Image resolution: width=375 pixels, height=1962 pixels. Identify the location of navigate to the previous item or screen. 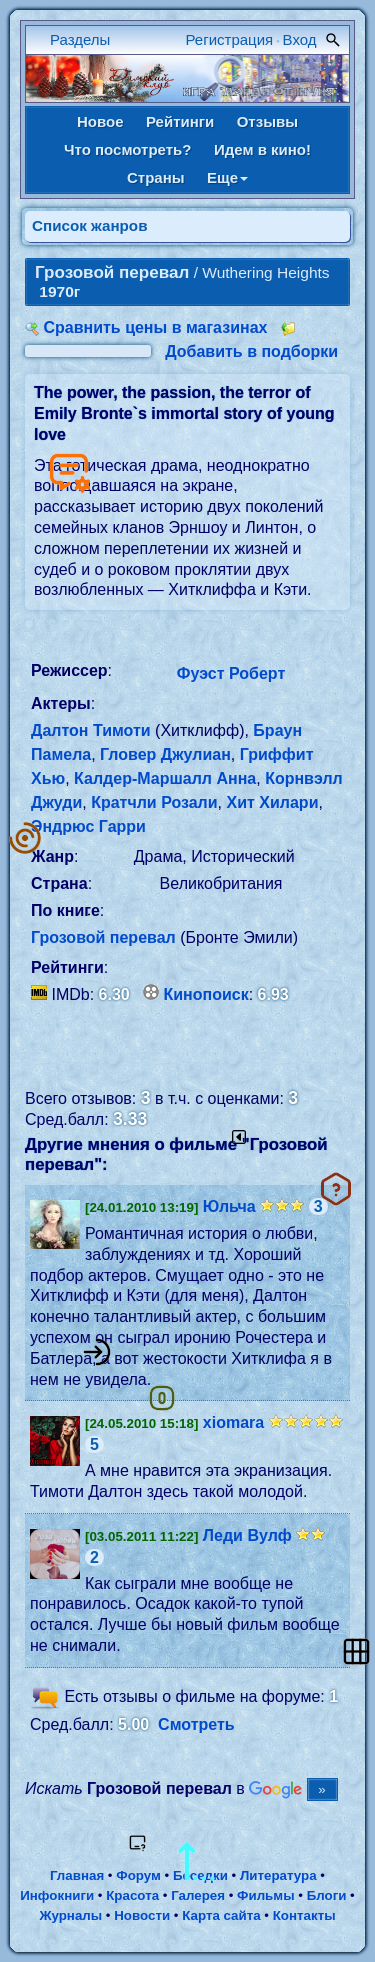
(239, 1137).